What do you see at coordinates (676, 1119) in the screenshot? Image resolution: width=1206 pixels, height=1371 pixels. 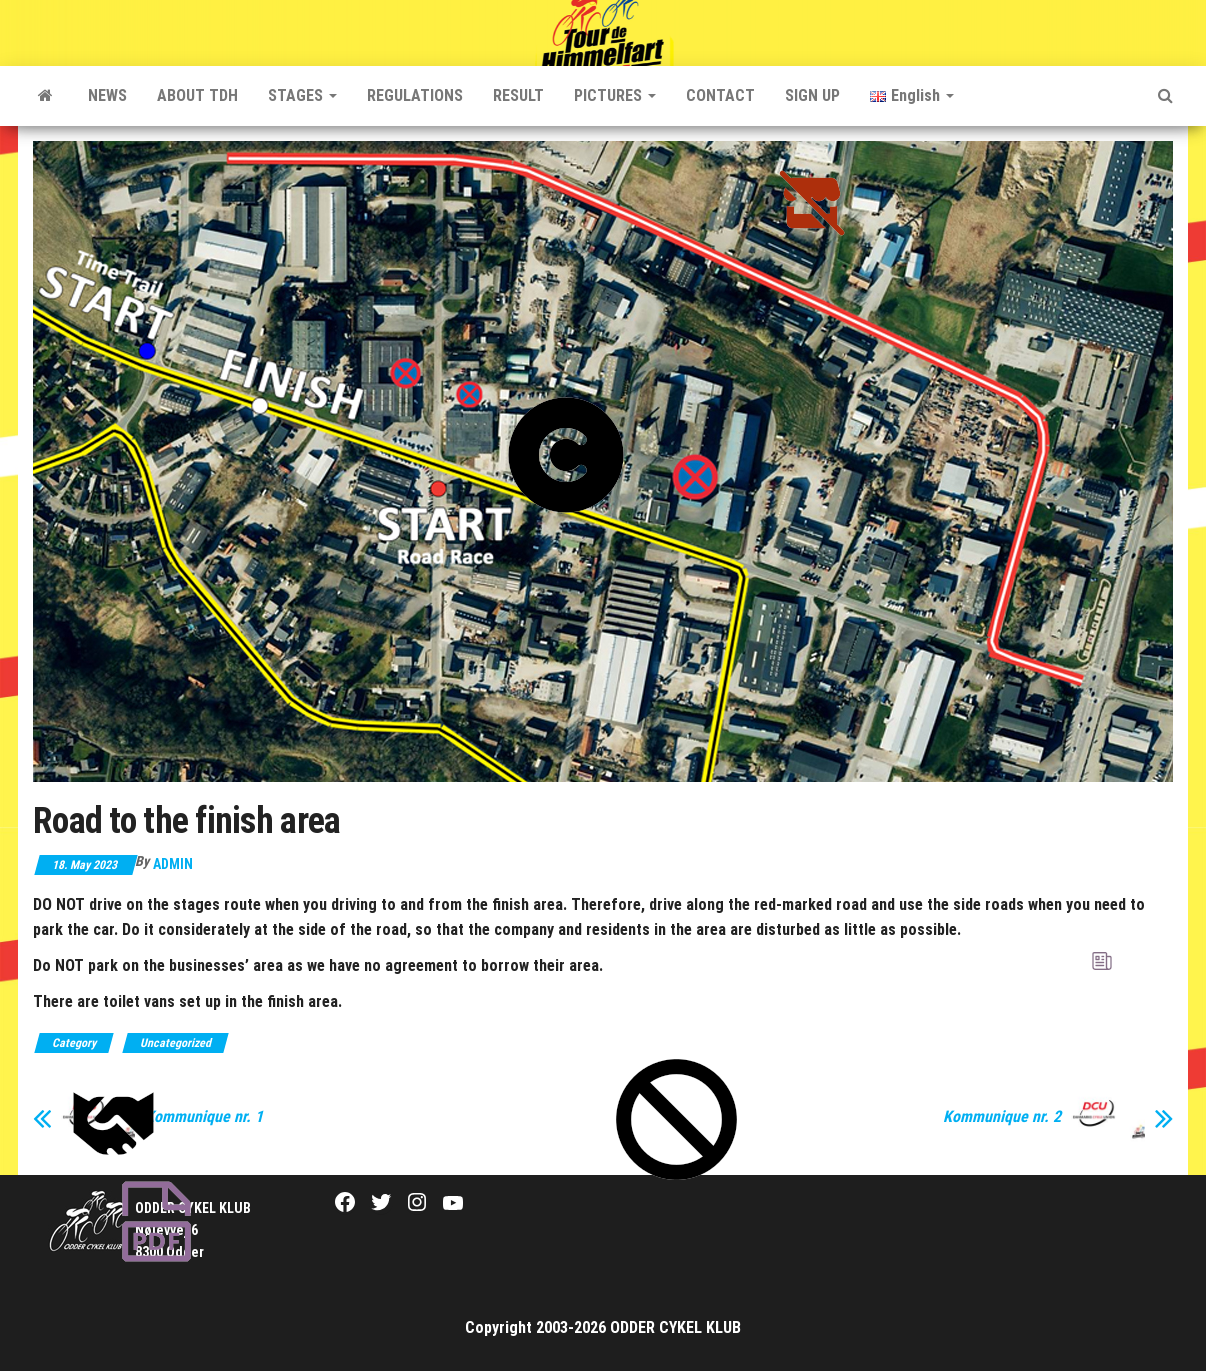 I see `cancel or abort current action` at bounding box center [676, 1119].